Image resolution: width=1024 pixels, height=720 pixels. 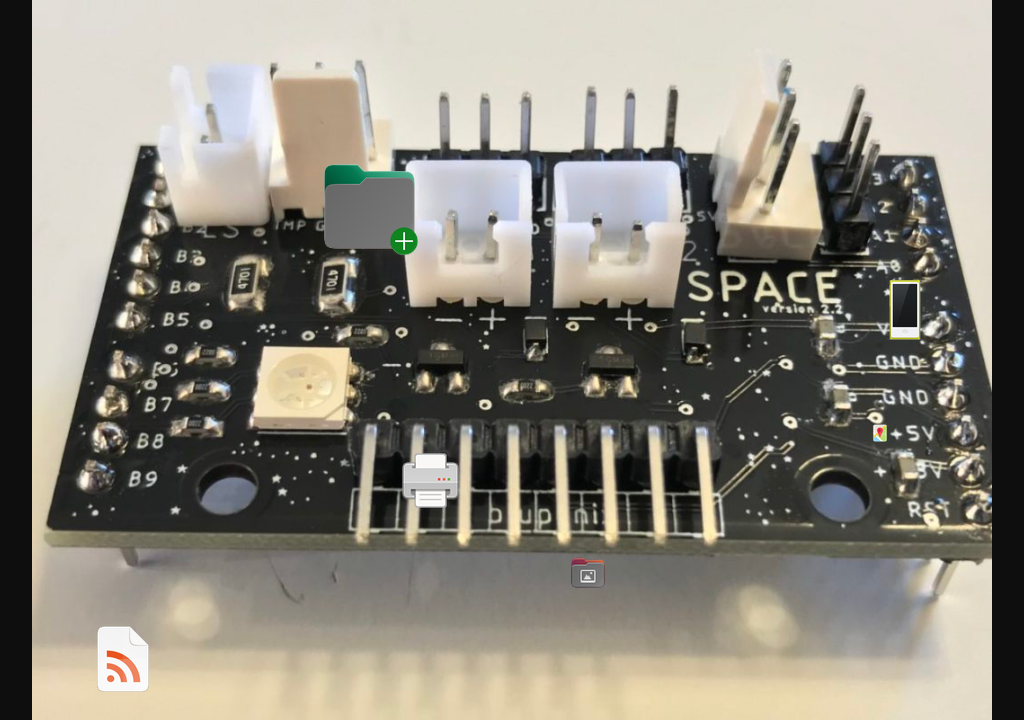 What do you see at coordinates (123, 659) in the screenshot?
I see `an RSS feed file or subscription document` at bounding box center [123, 659].